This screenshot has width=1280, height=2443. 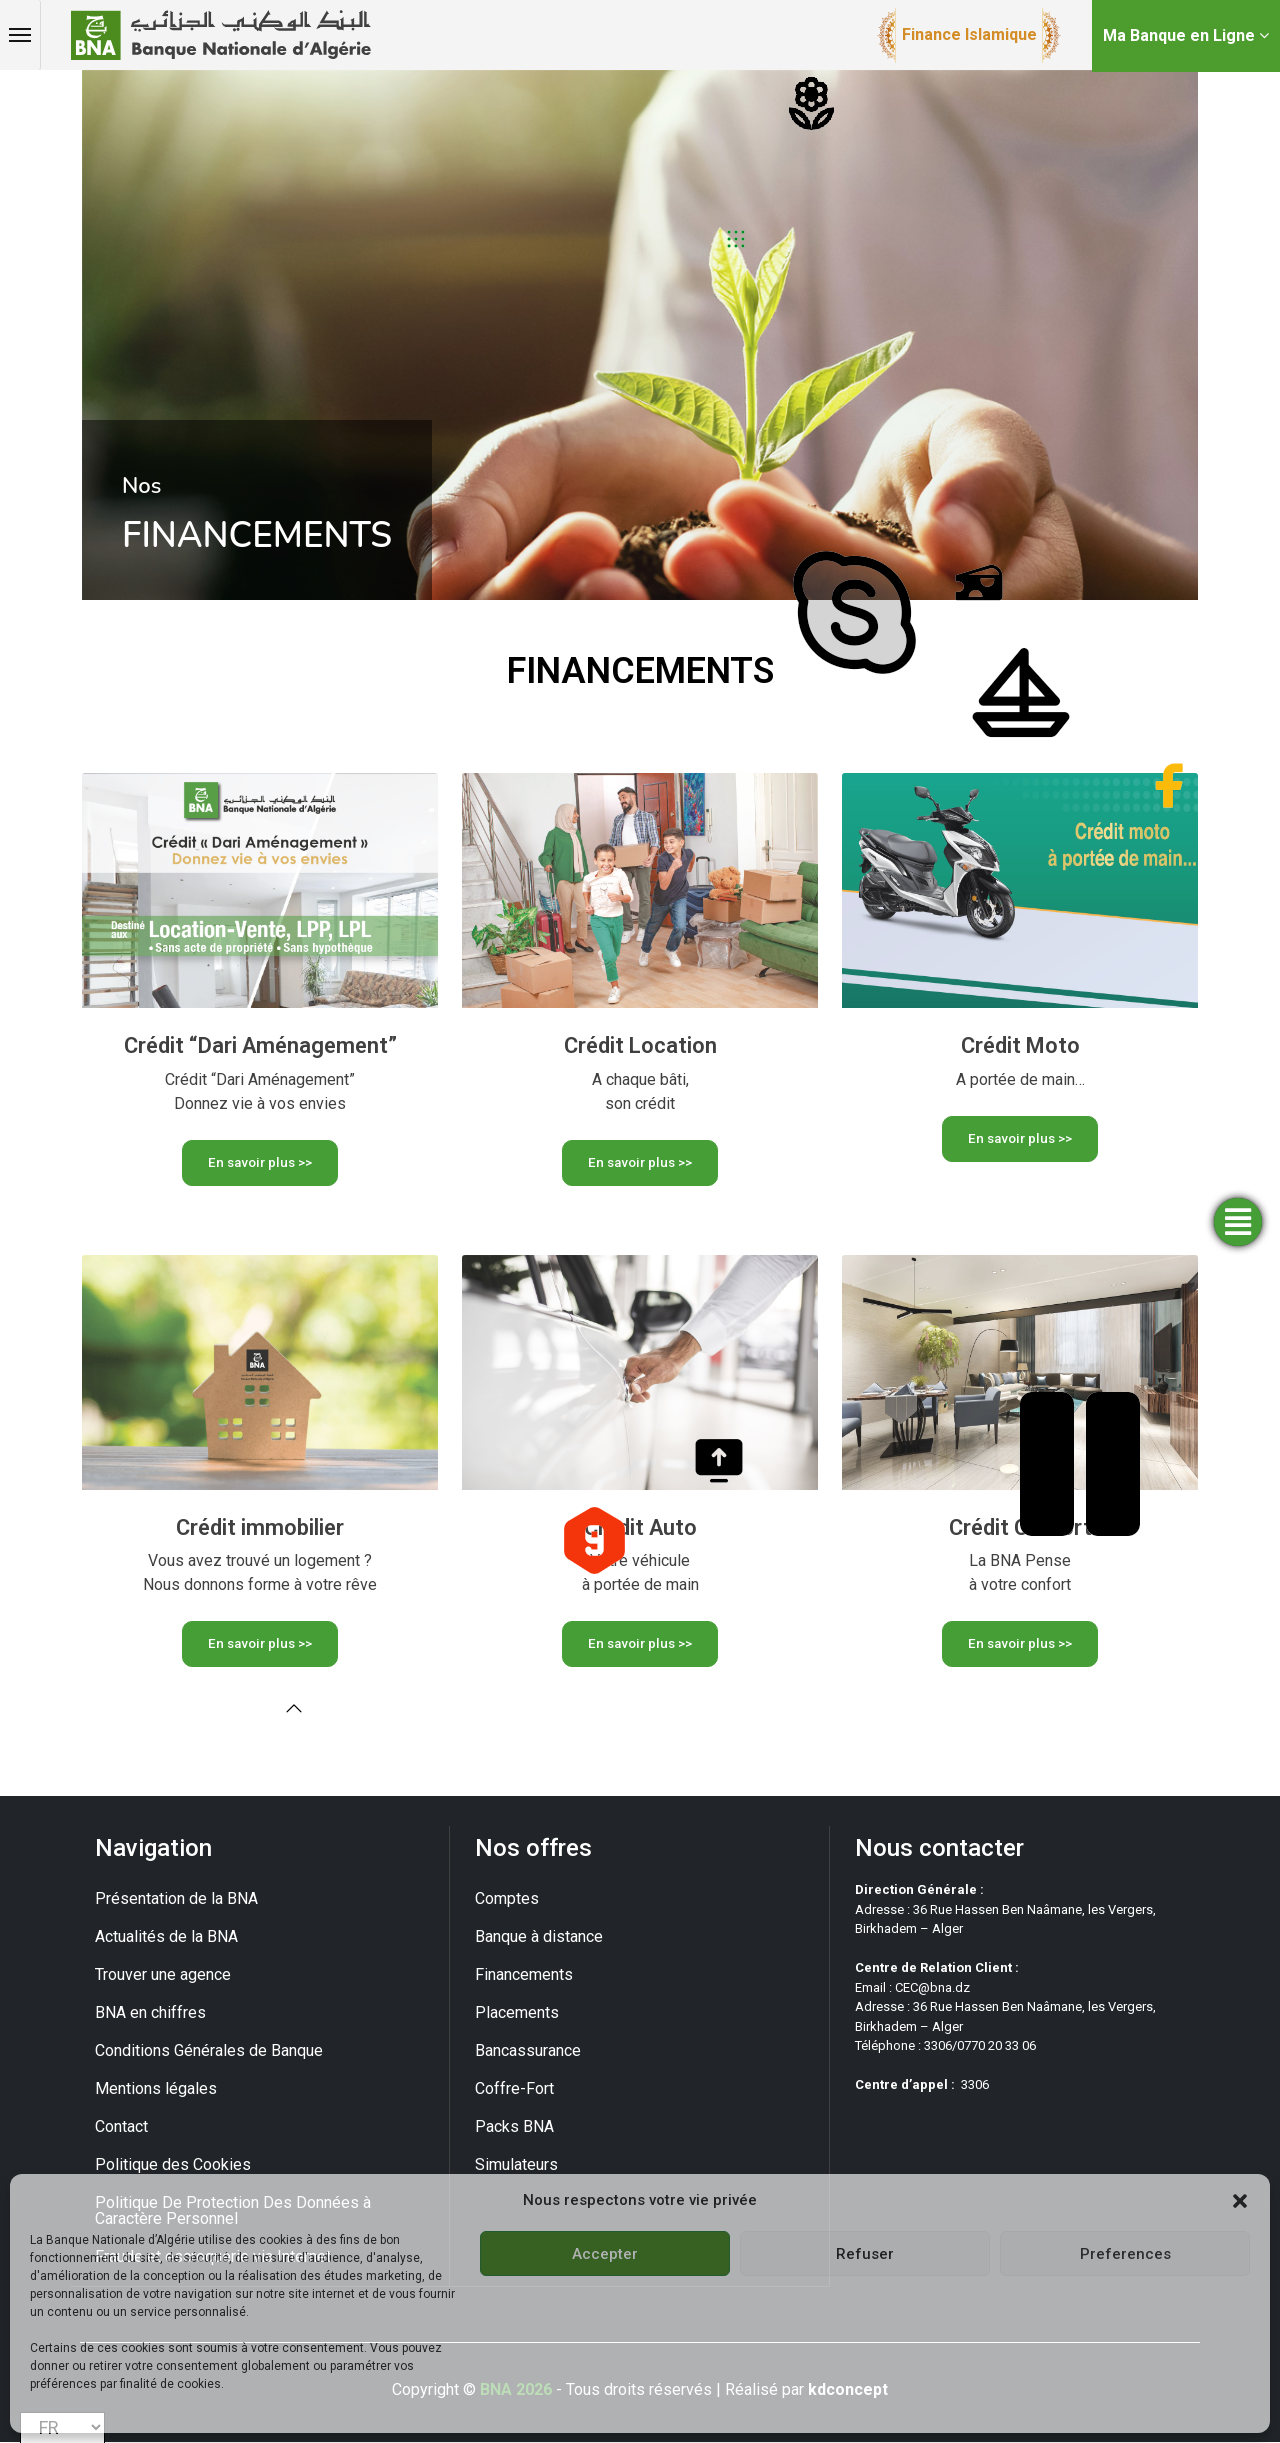 What do you see at coordinates (1080, 1464) in the screenshot?
I see `switch to column view layout` at bounding box center [1080, 1464].